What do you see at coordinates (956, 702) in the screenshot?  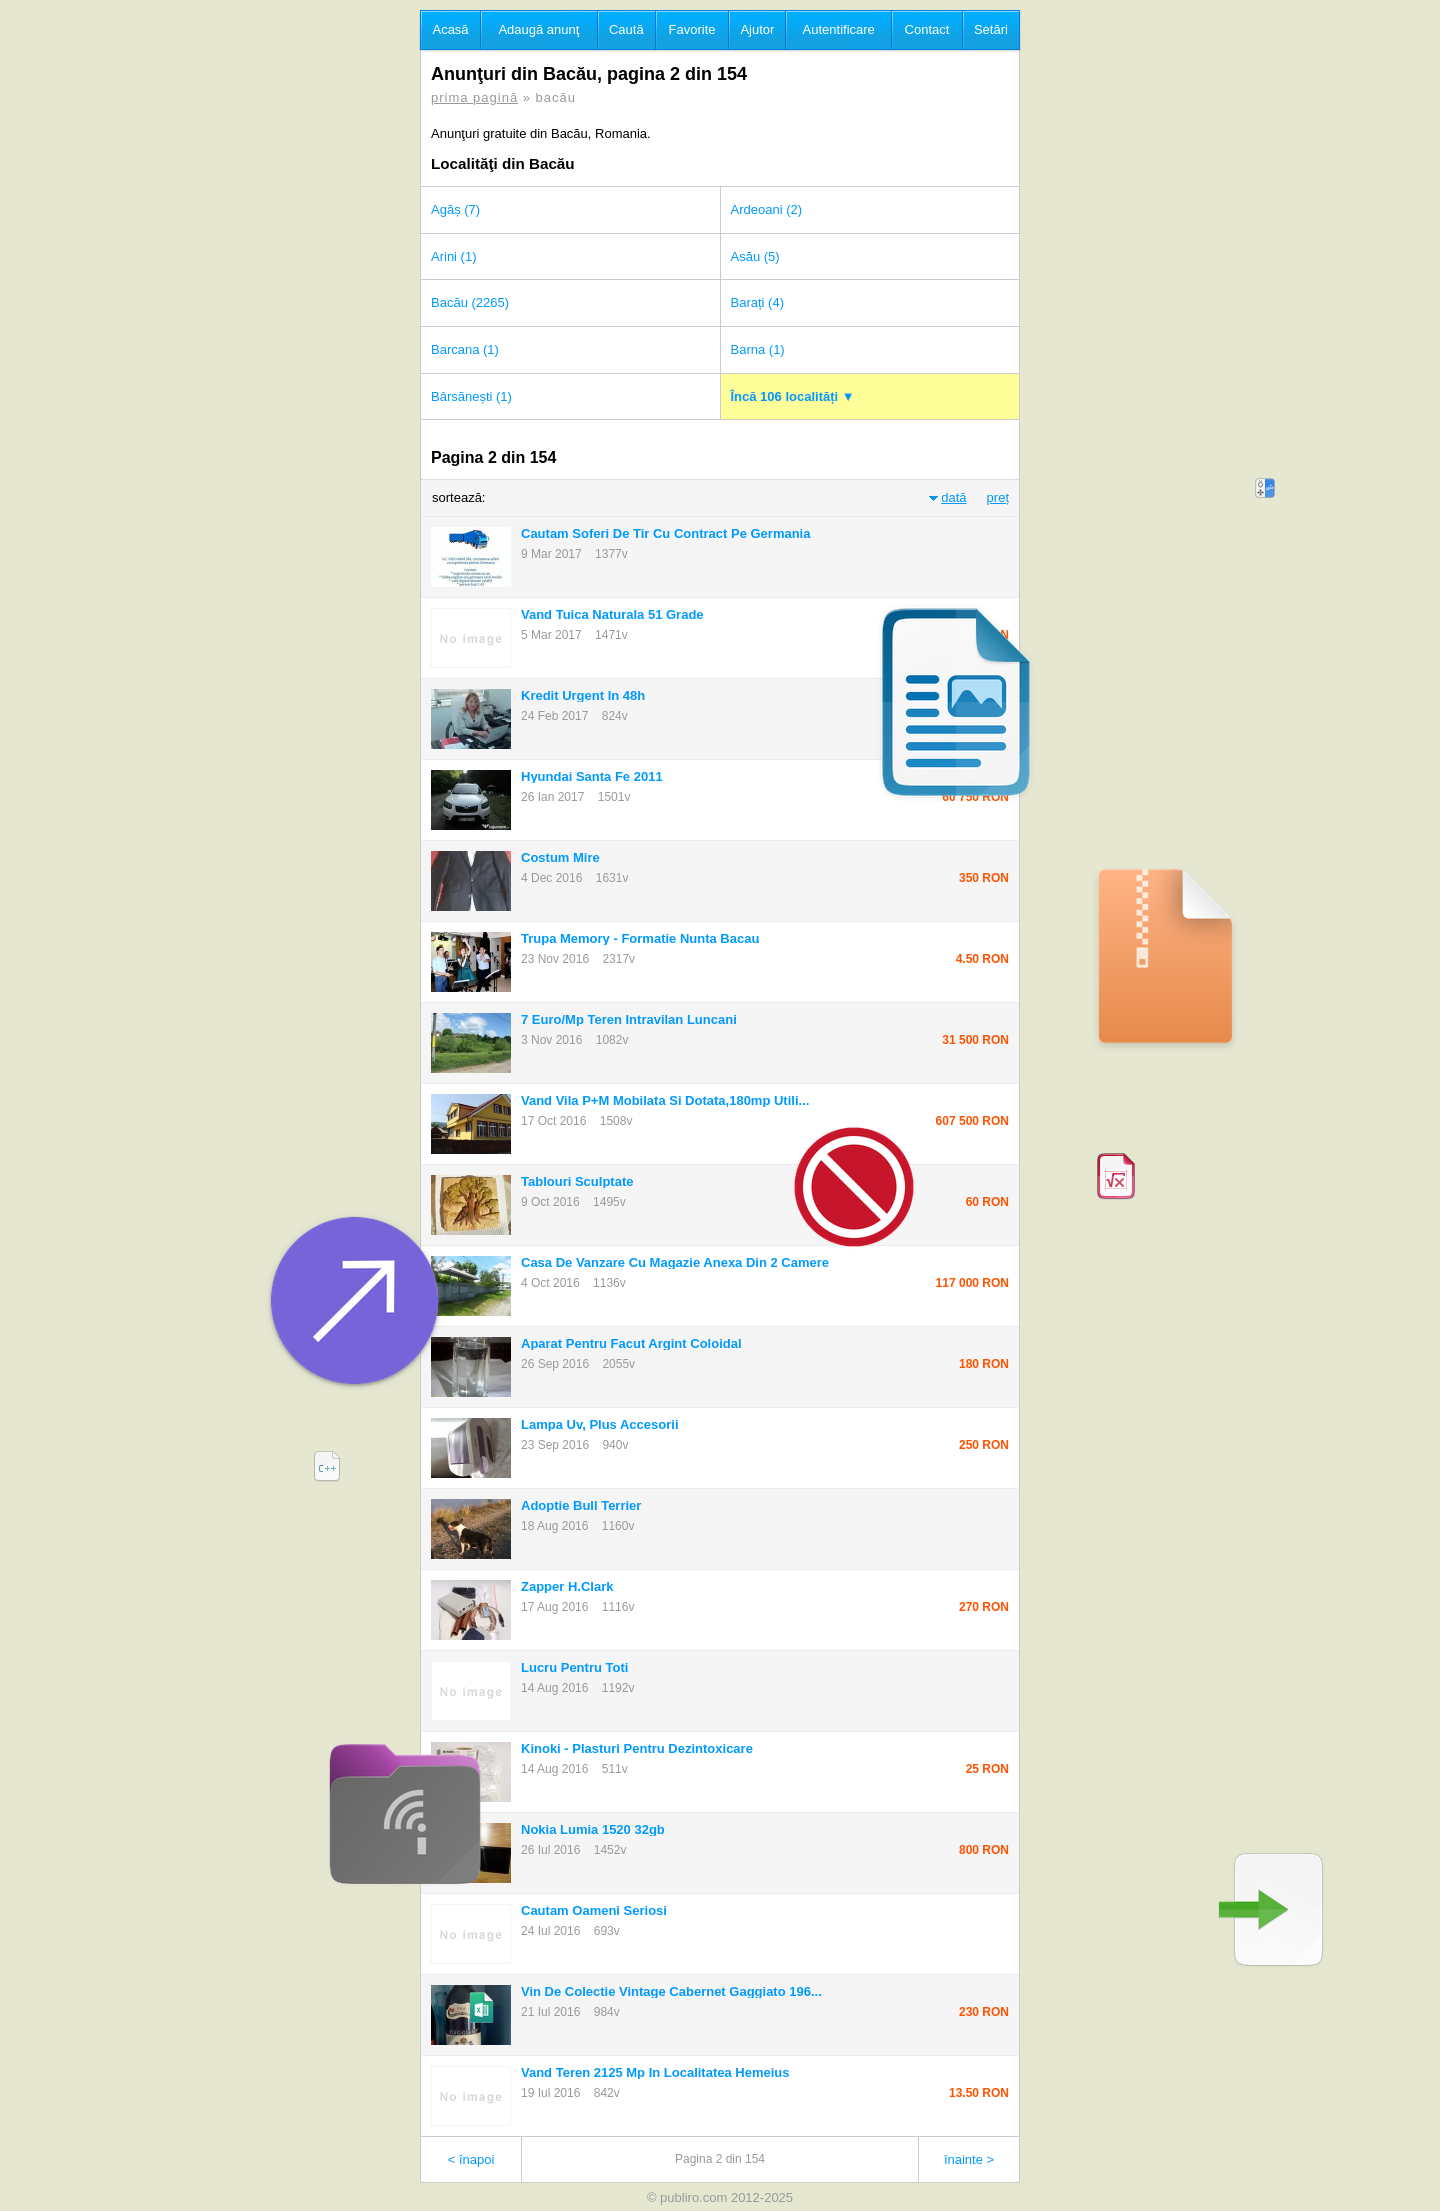 I see `open a libreoffice writer document` at bounding box center [956, 702].